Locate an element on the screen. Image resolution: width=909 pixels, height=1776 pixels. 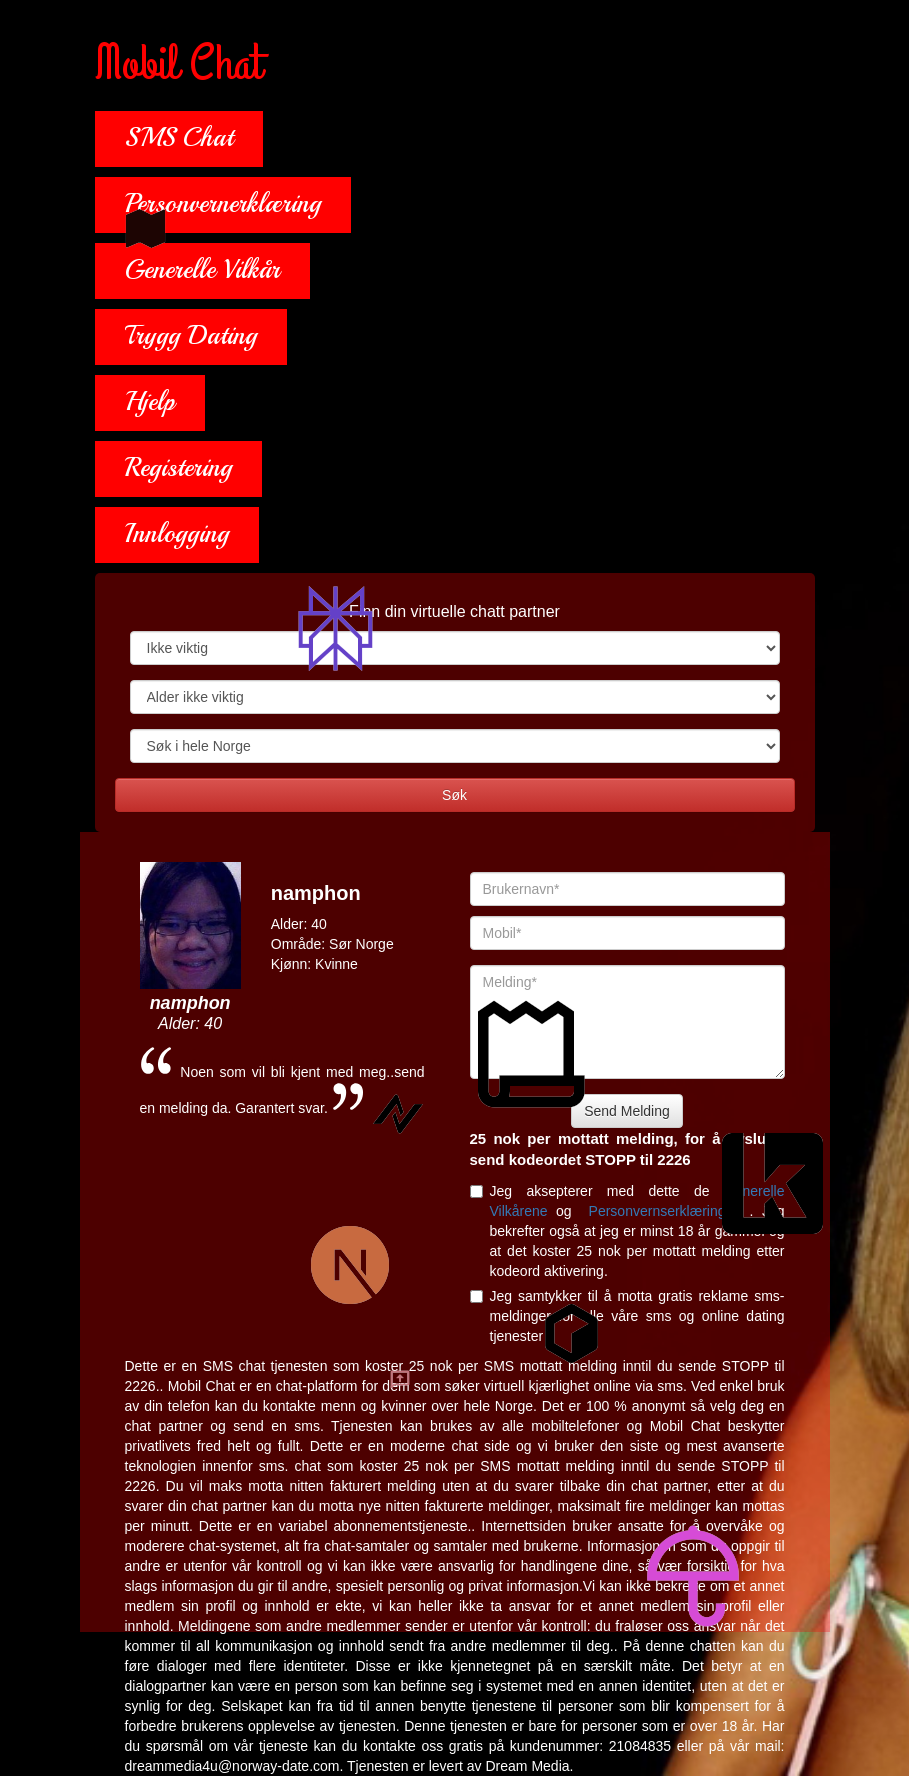
norco brand logo is located at coordinates (398, 1114).